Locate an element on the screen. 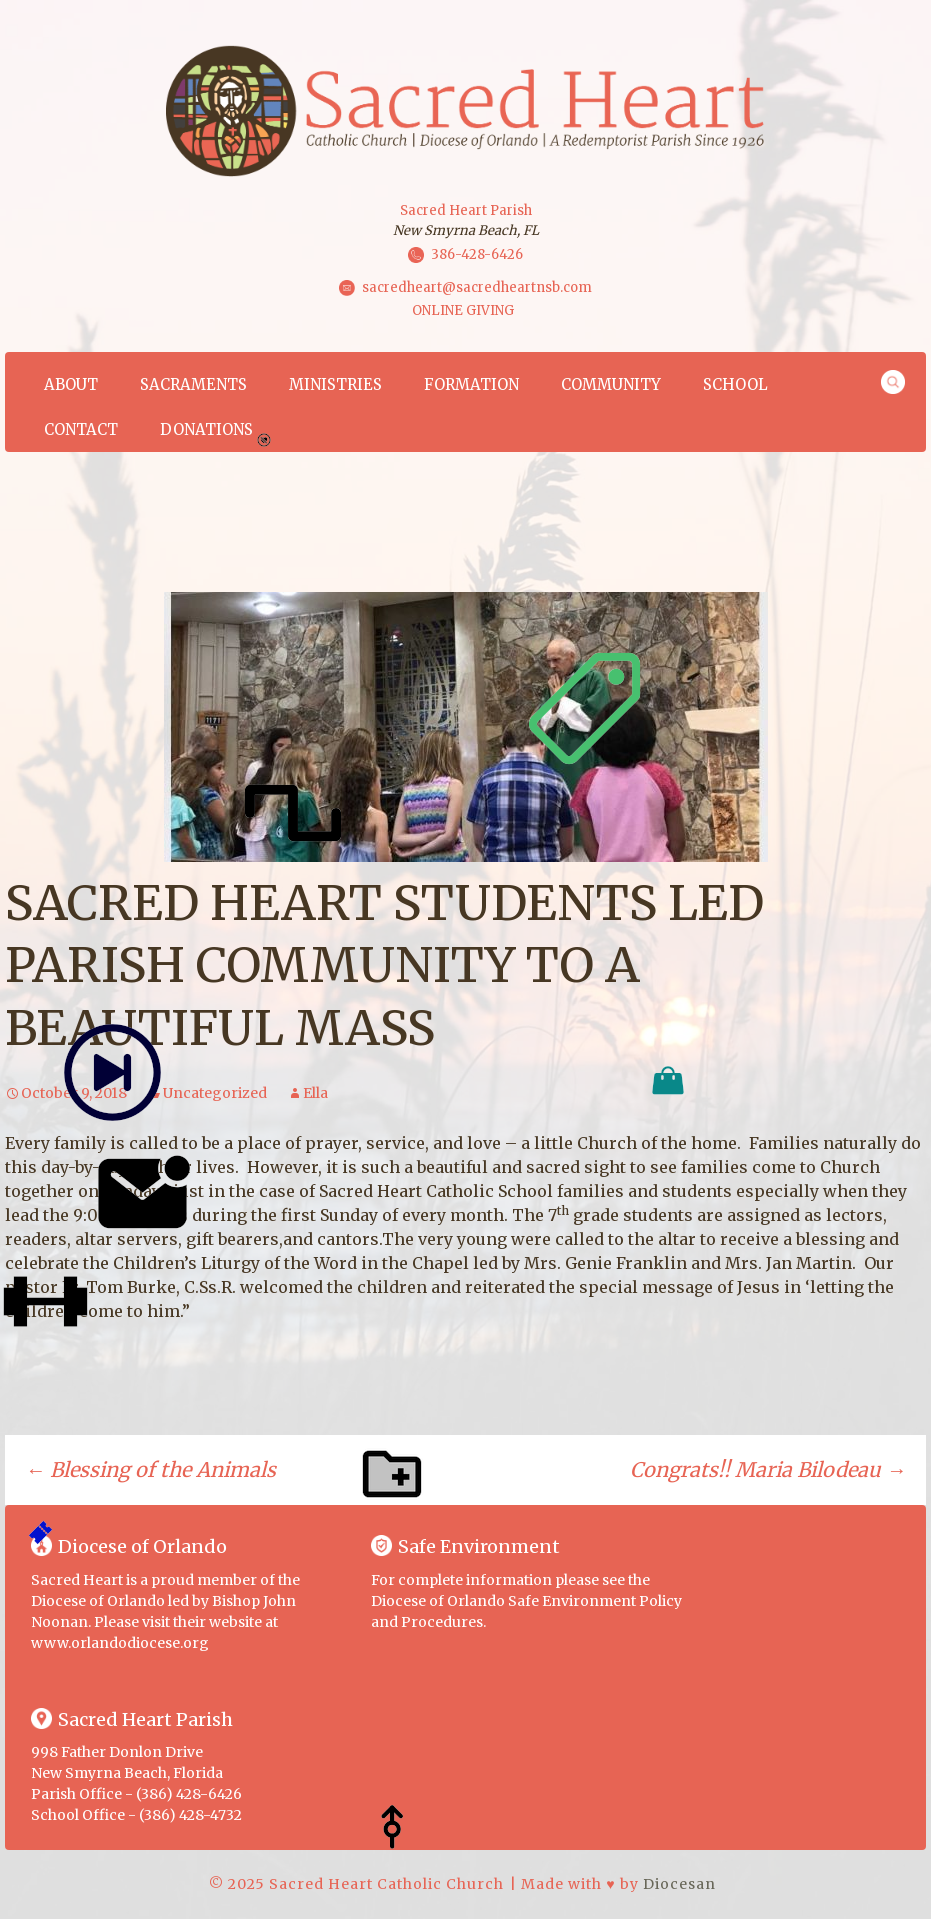 The image size is (931, 1919). view your shopping bag is located at coordinates (668, 1082).